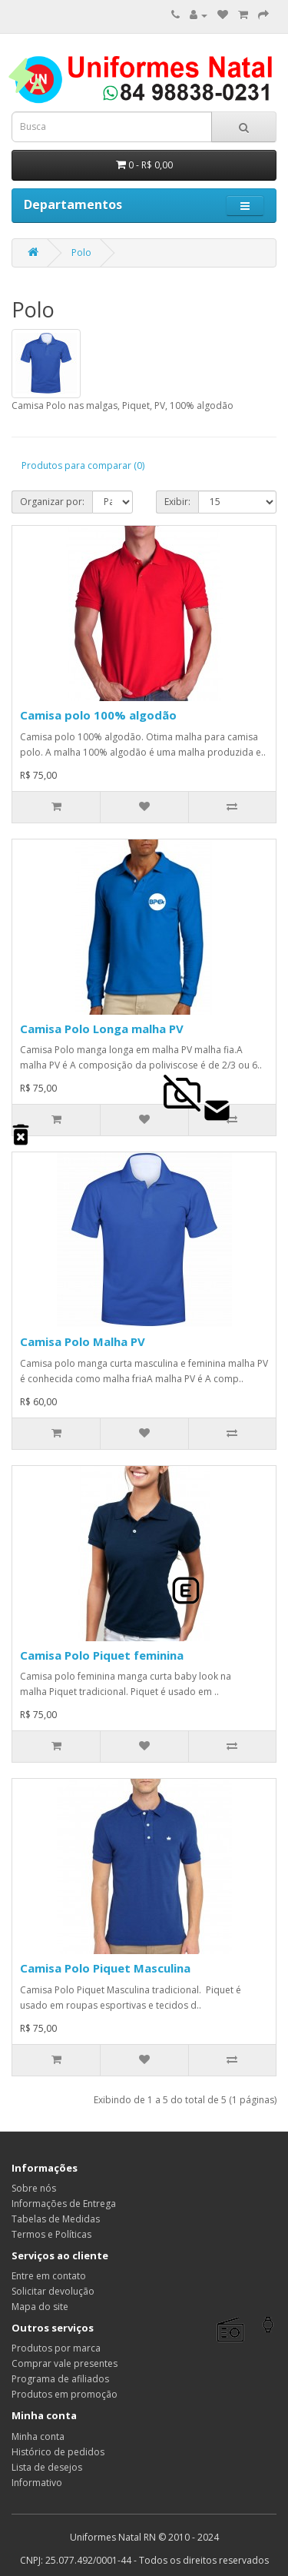  What do you see at coordinates (21, 1135) in the screenshot?
I see `permanently delete an item` at bounding box center [21, 1135].